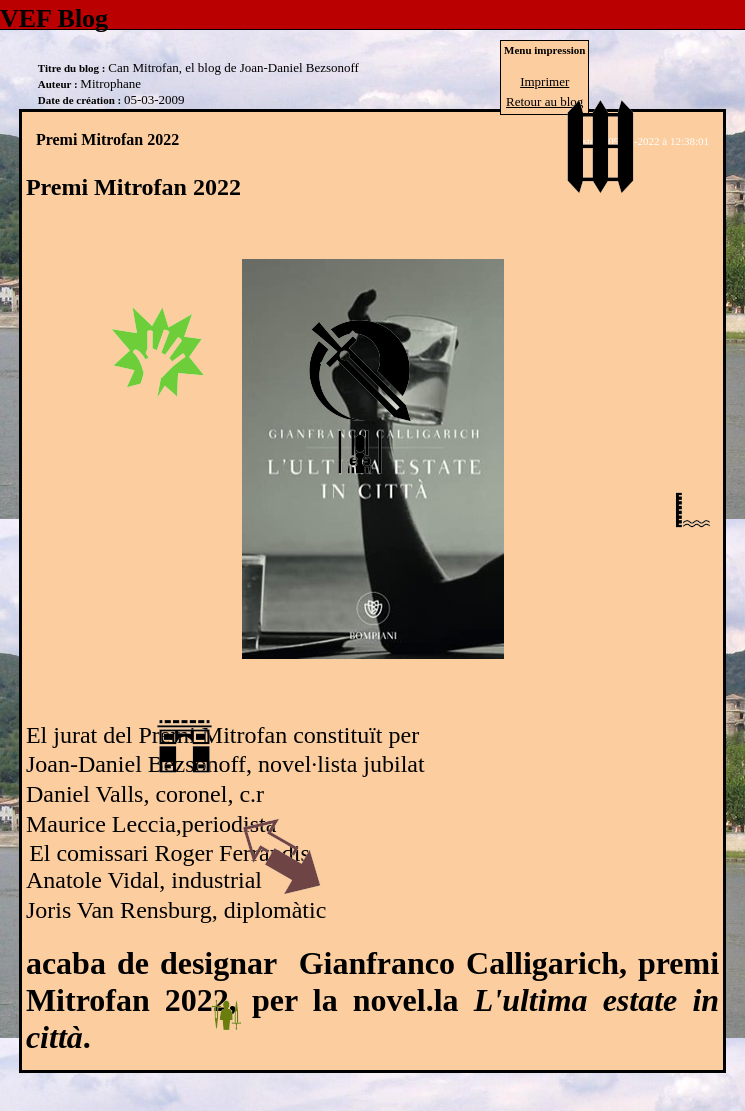 The height and width of the screenshot is (1111, 745). I want to click on attack or combat action button, so click(359, 370).